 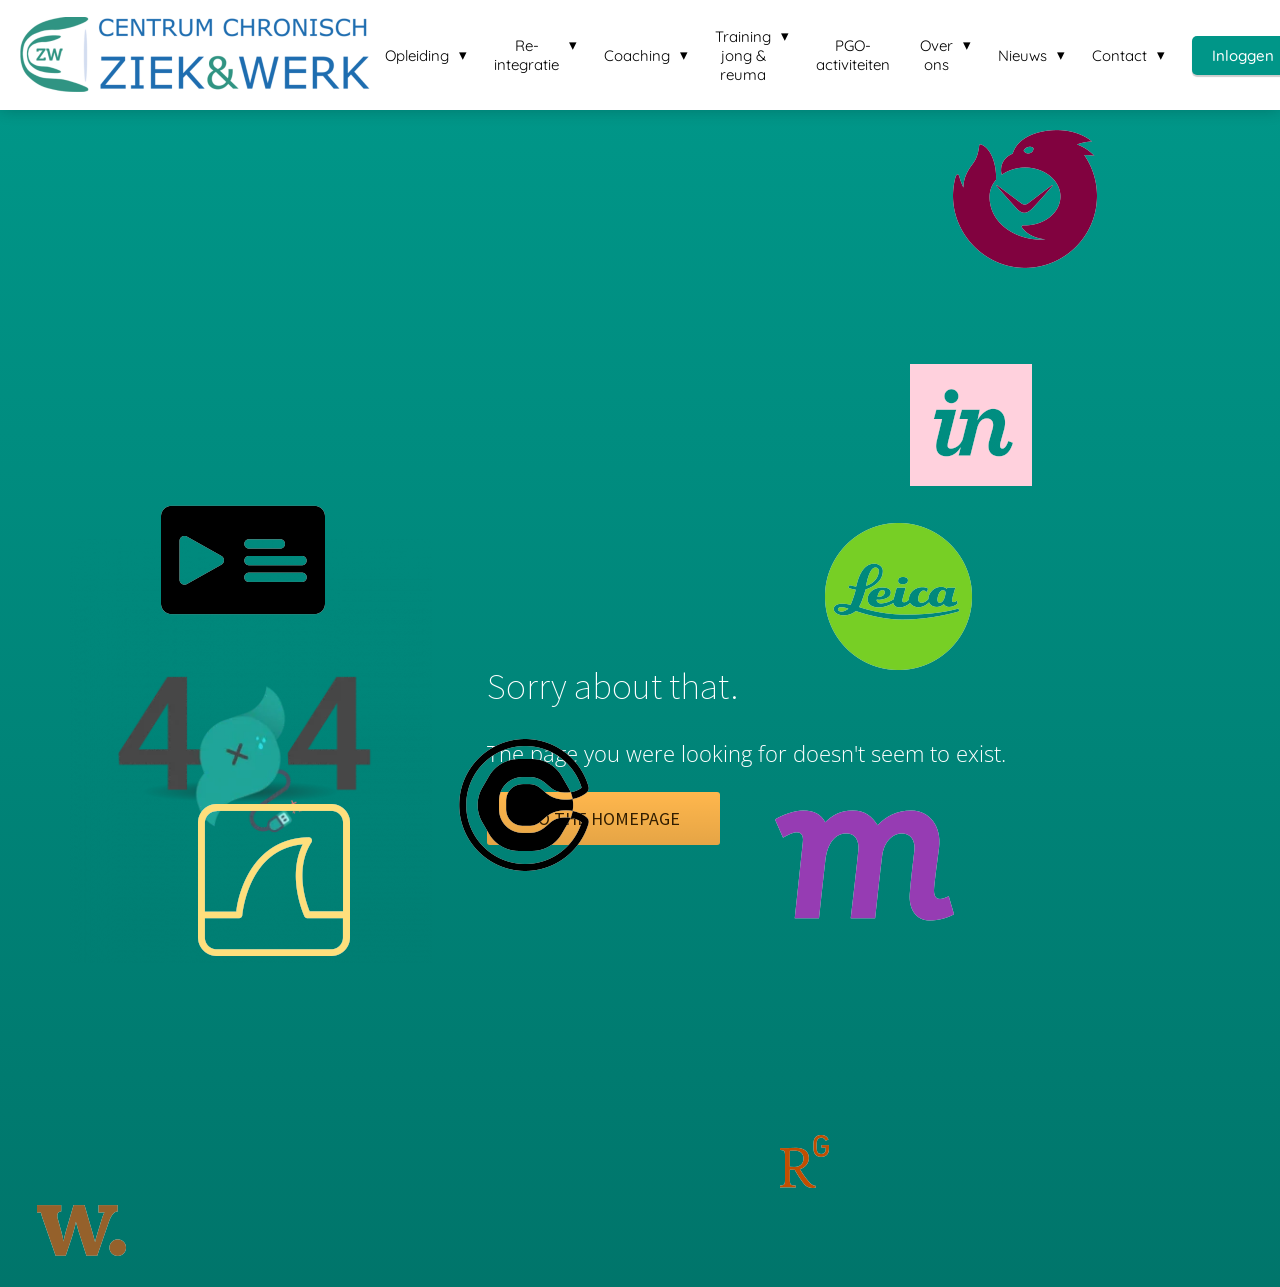 I want to click on leica camera brand logo, so click(x=898, y=596).